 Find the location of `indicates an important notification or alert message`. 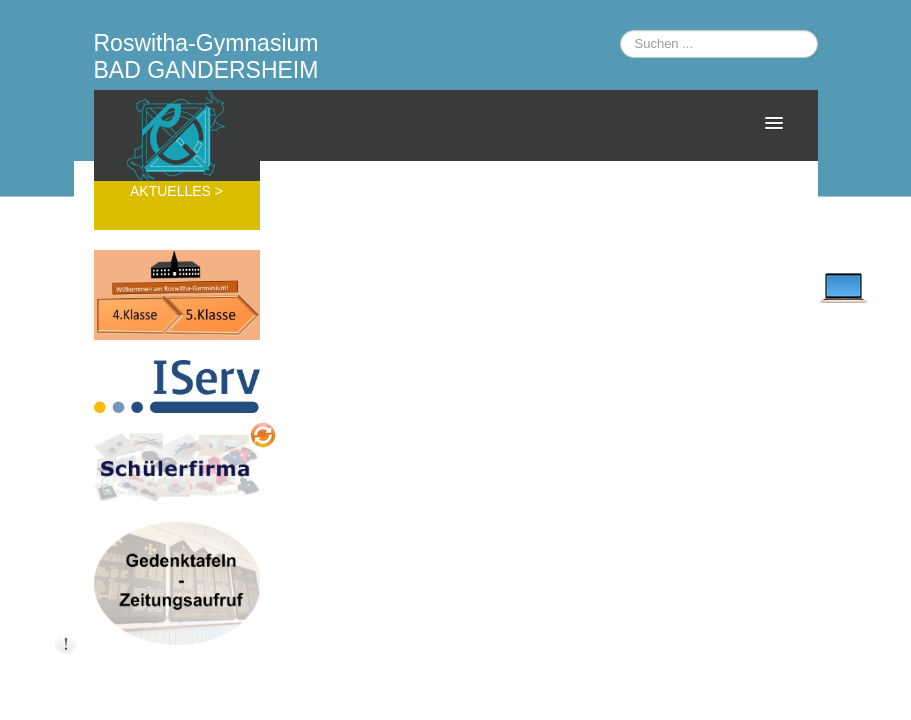

indicates an important notification or alert message is located at coordinates (66, 644).